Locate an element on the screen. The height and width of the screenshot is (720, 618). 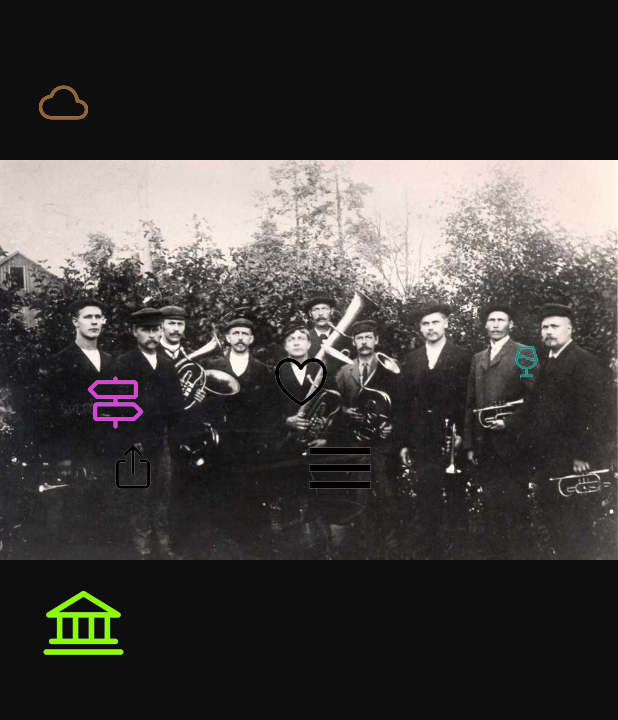
browse wine or beverage options is located at coordinates (526, 360).